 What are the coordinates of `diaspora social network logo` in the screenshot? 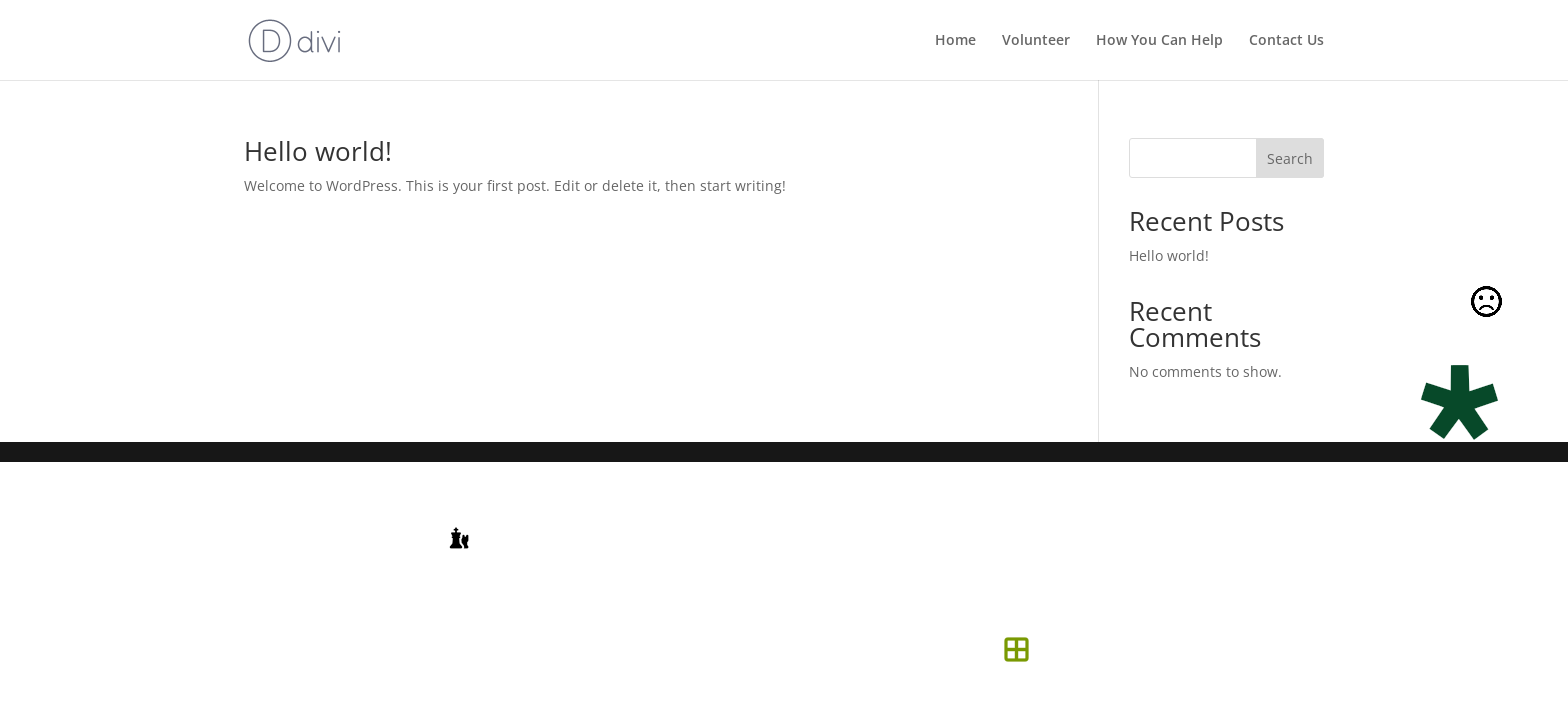 It's located at (1459, 402).